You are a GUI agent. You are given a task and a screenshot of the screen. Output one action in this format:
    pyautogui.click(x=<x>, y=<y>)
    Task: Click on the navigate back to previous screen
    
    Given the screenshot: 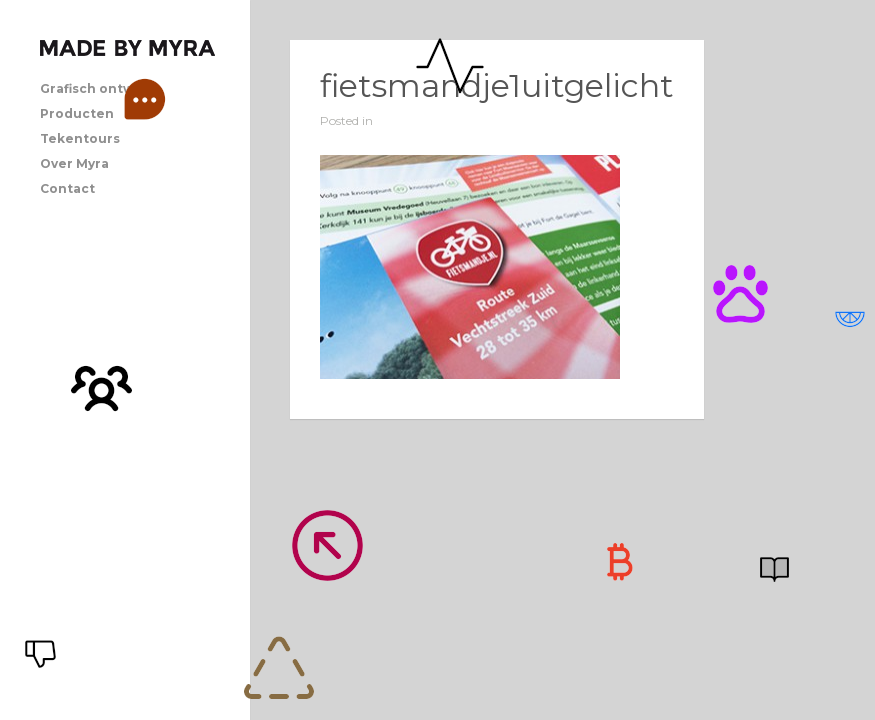 What is the action you would take?
    pyautogui.click(x=327, y=545)
    